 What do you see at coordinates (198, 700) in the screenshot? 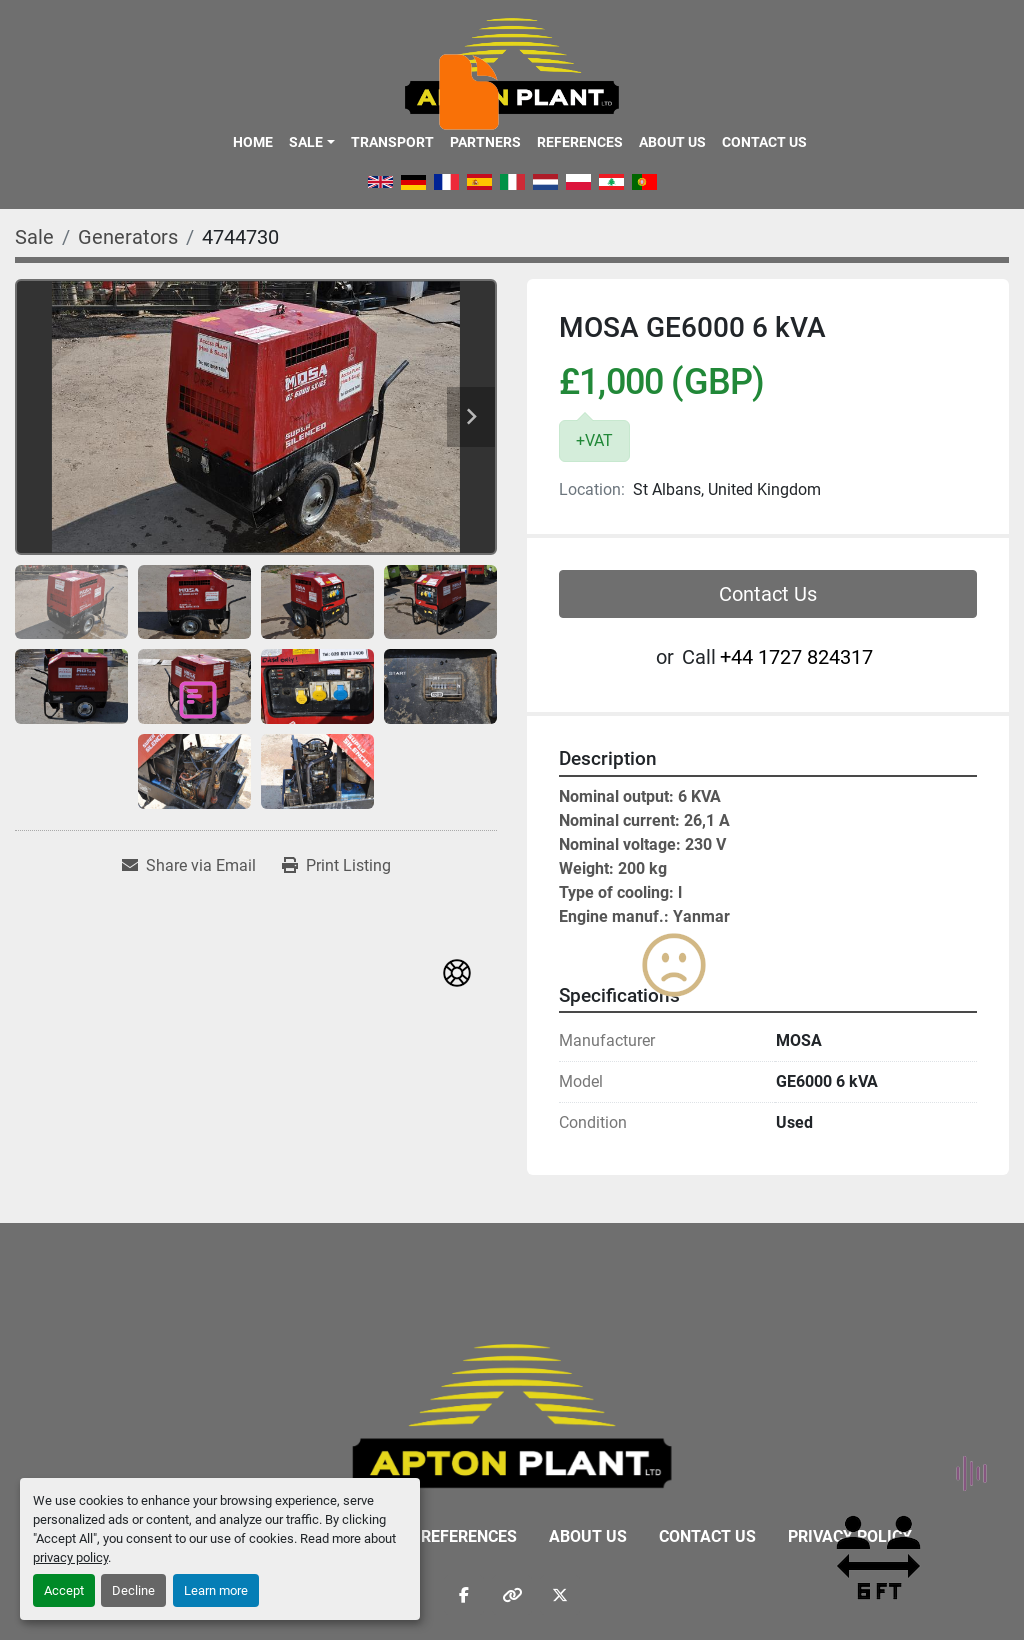
I see `align content to top-left of container` at bounding box center [198, 700].